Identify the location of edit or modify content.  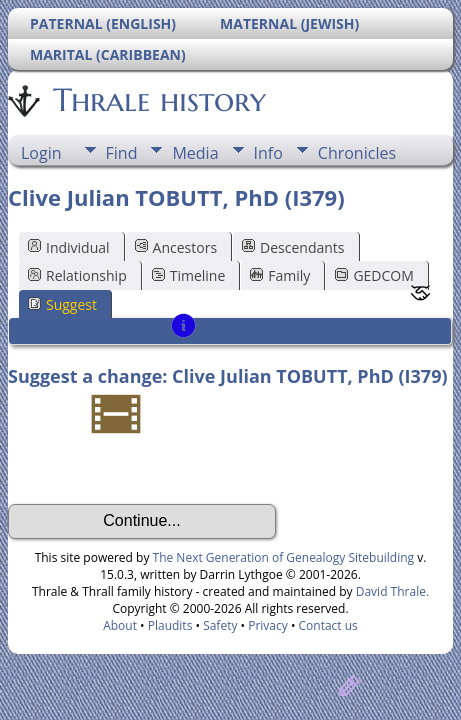
(349, 686).